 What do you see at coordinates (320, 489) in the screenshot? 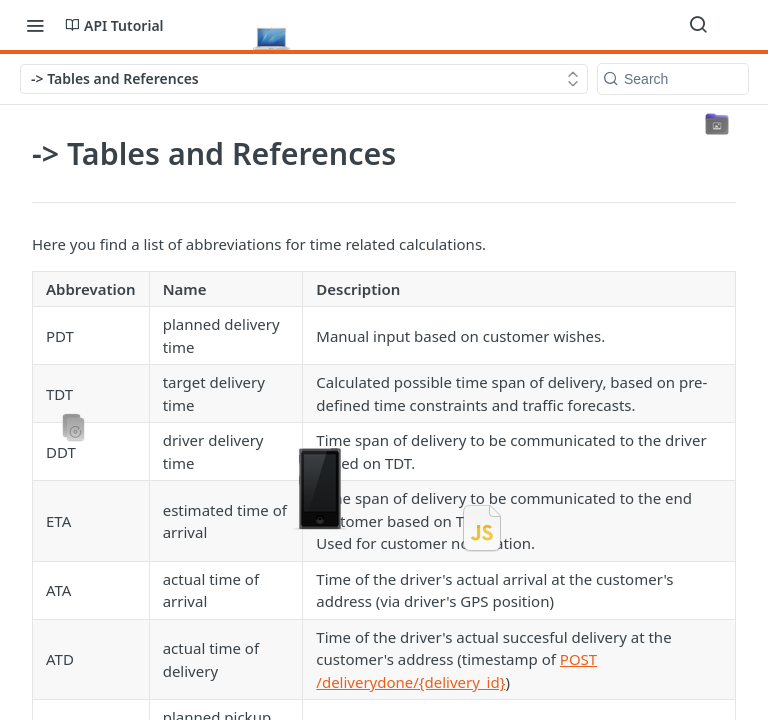
I see `iPod nano device connected to your system` at bounding box center [320, 489].